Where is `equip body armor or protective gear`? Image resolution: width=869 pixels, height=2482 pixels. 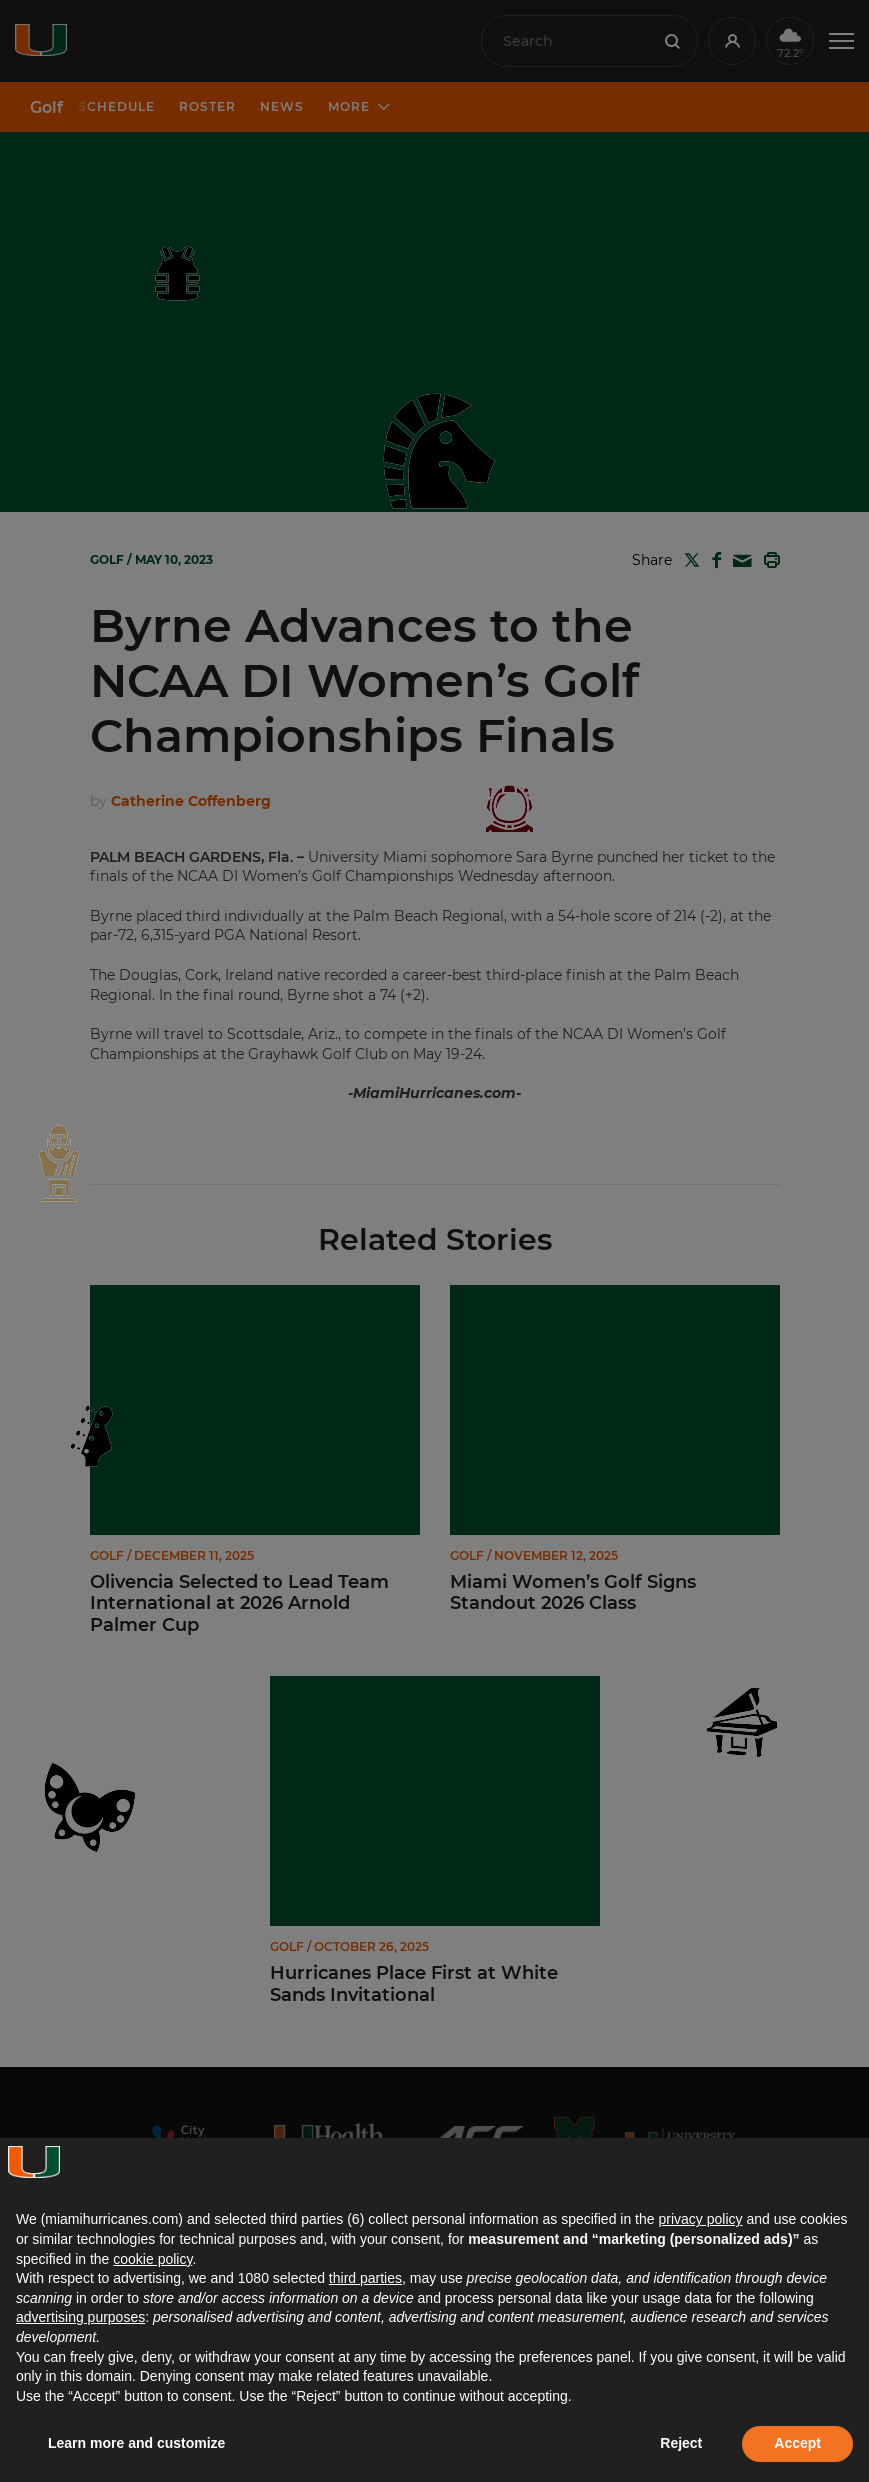
equip body armor or protective gear is located at coordinates (177, 273).